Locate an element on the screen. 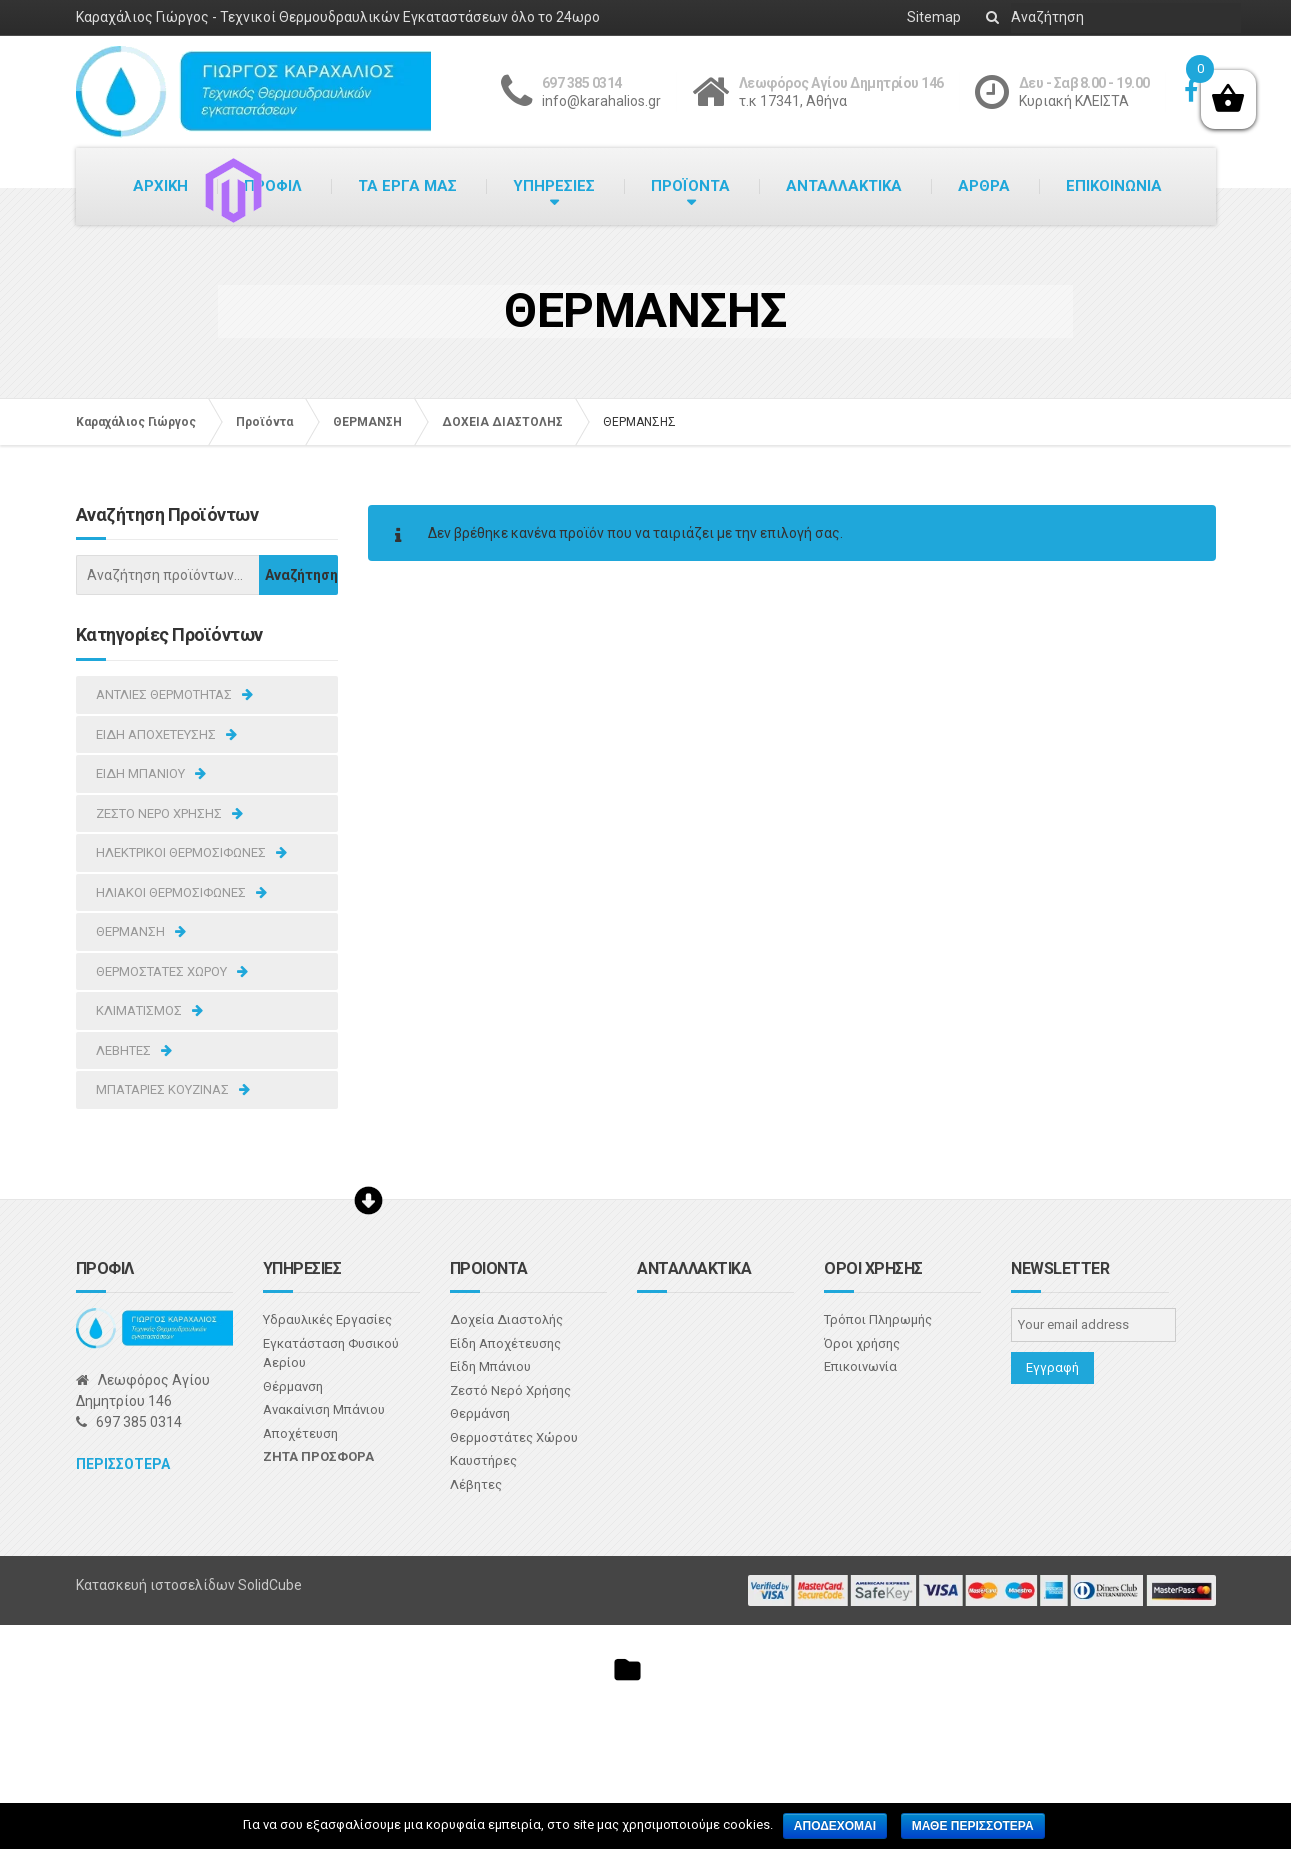  open folder to view contents is located at coordinates (627, 1670).